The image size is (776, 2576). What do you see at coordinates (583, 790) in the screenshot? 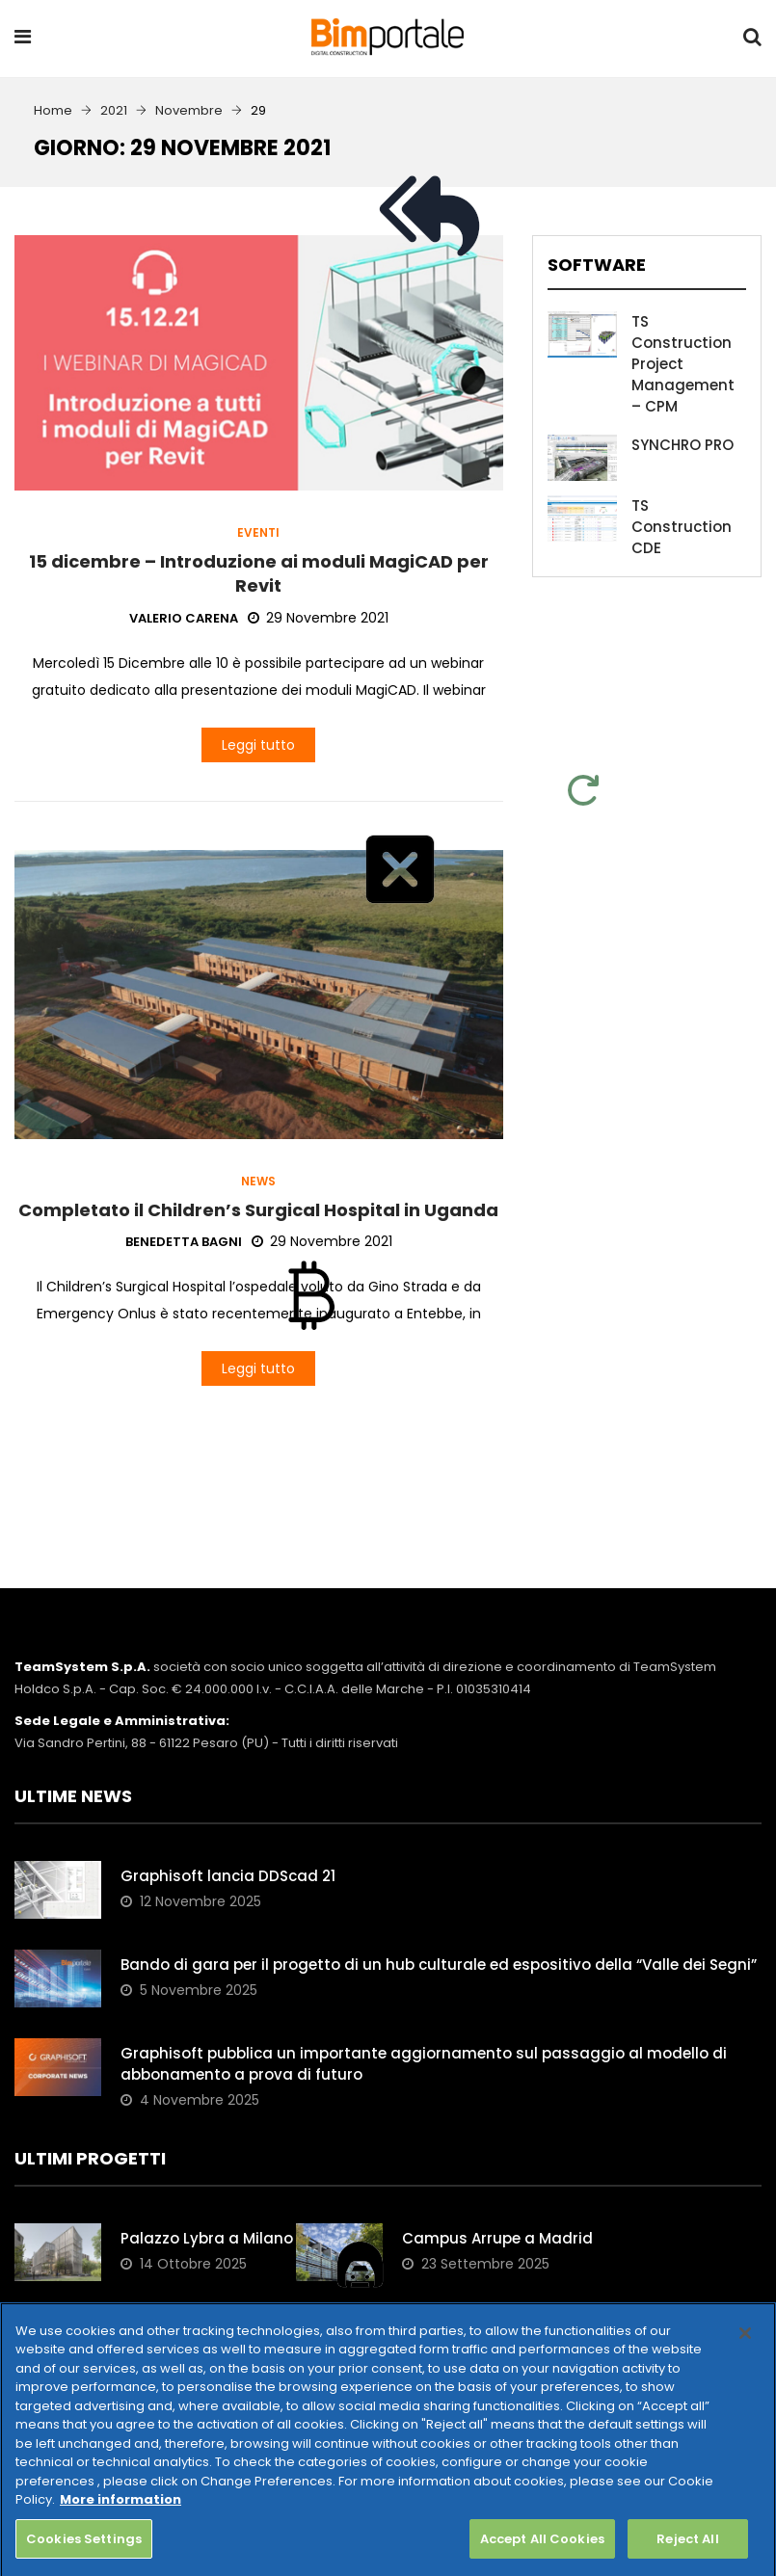
I see `redo the last action` at bounding box center [583, 790].